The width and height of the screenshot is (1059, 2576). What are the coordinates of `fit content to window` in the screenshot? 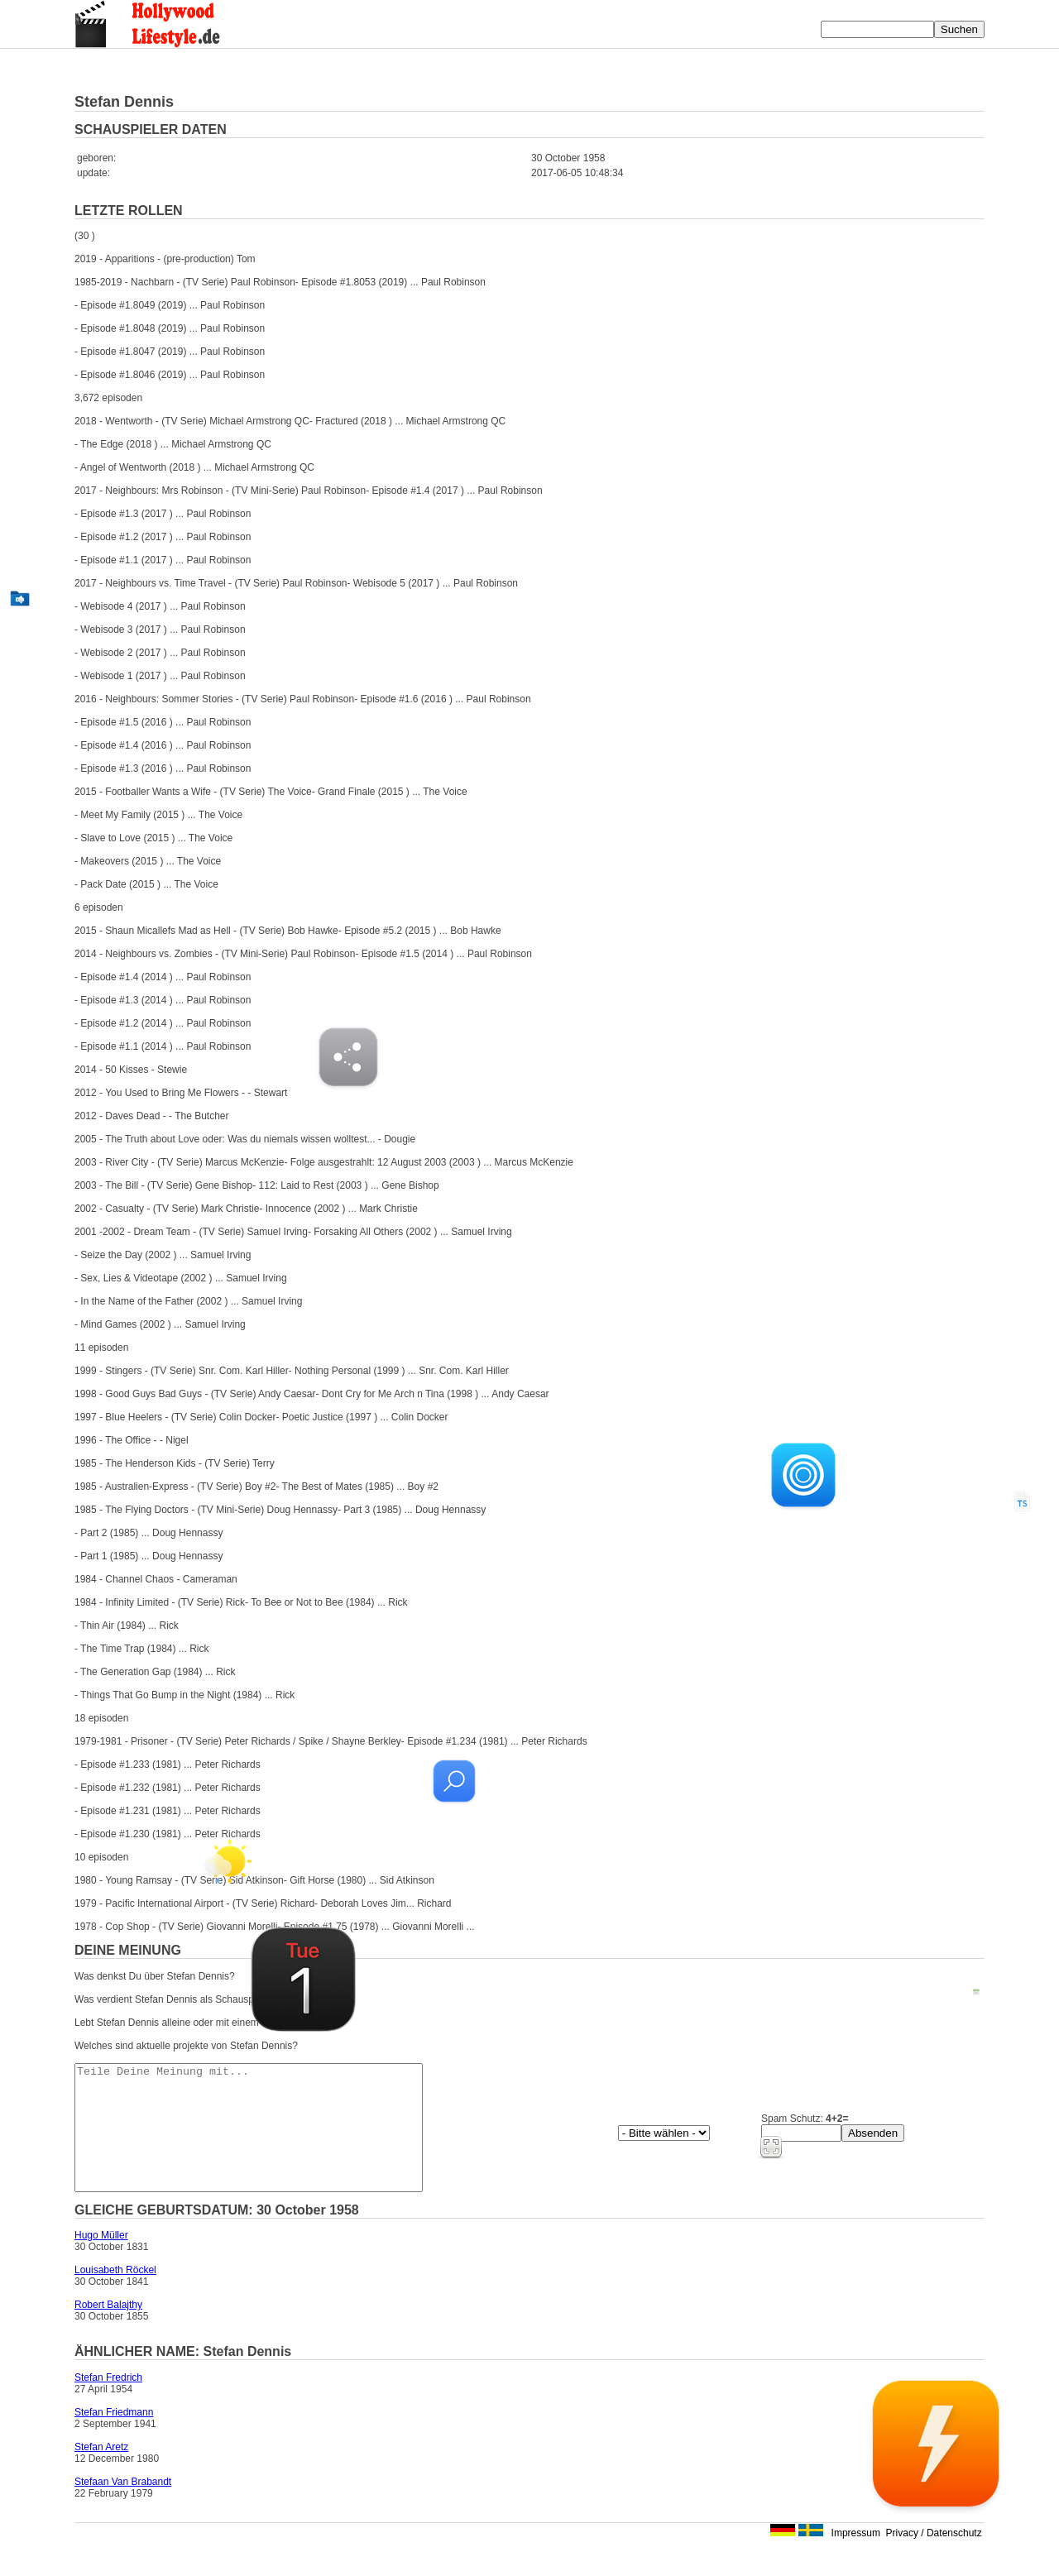 It's located at (771, 2146).